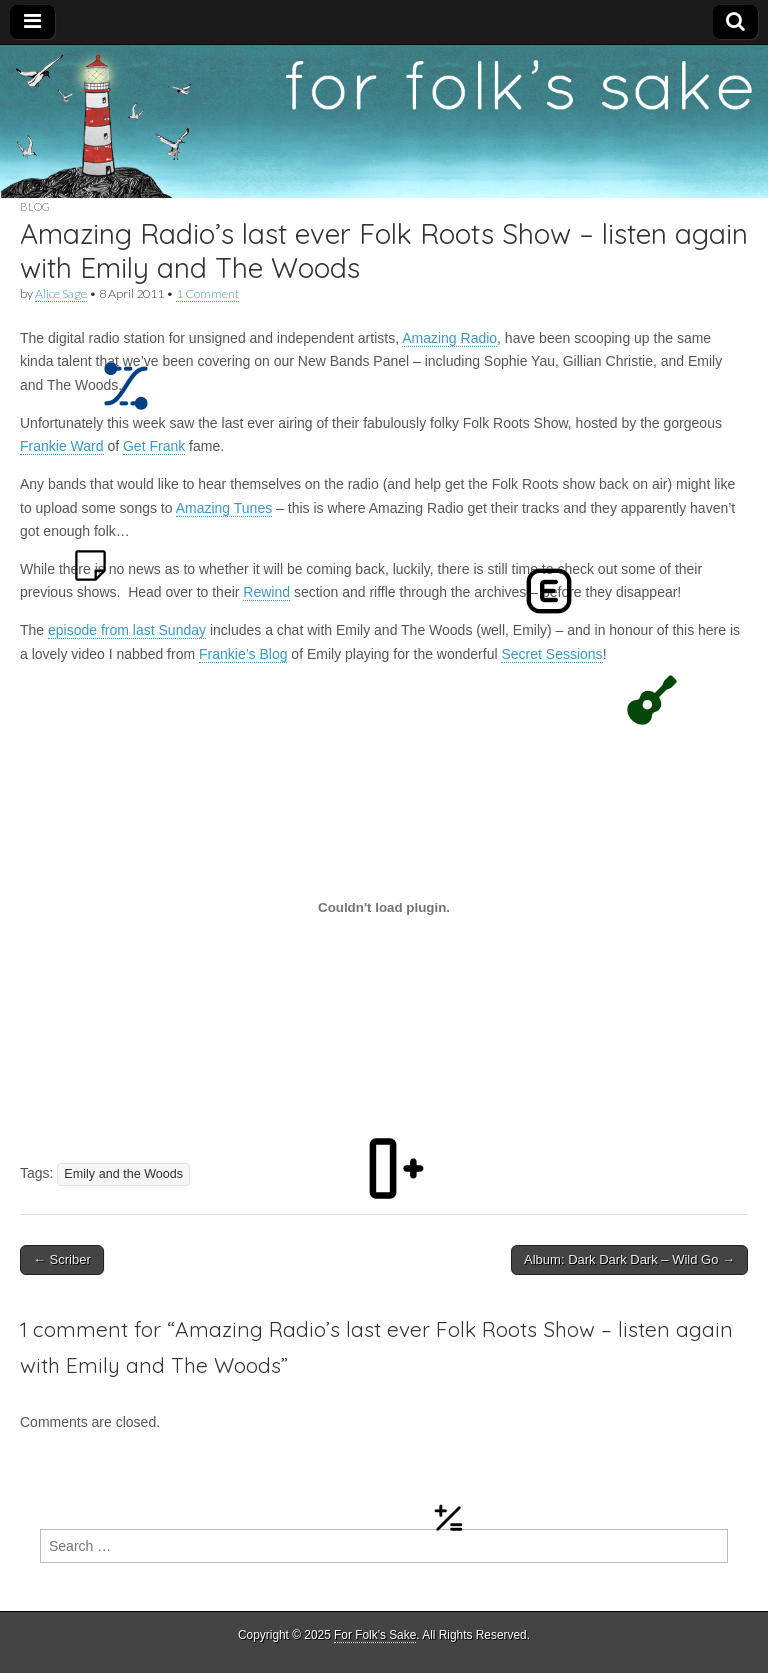 This screenshot has width=768, height=1673. What do you see at coordinates (90, 565) in the screenshot?
I see `create a new note` at bounding box center [90, 565].